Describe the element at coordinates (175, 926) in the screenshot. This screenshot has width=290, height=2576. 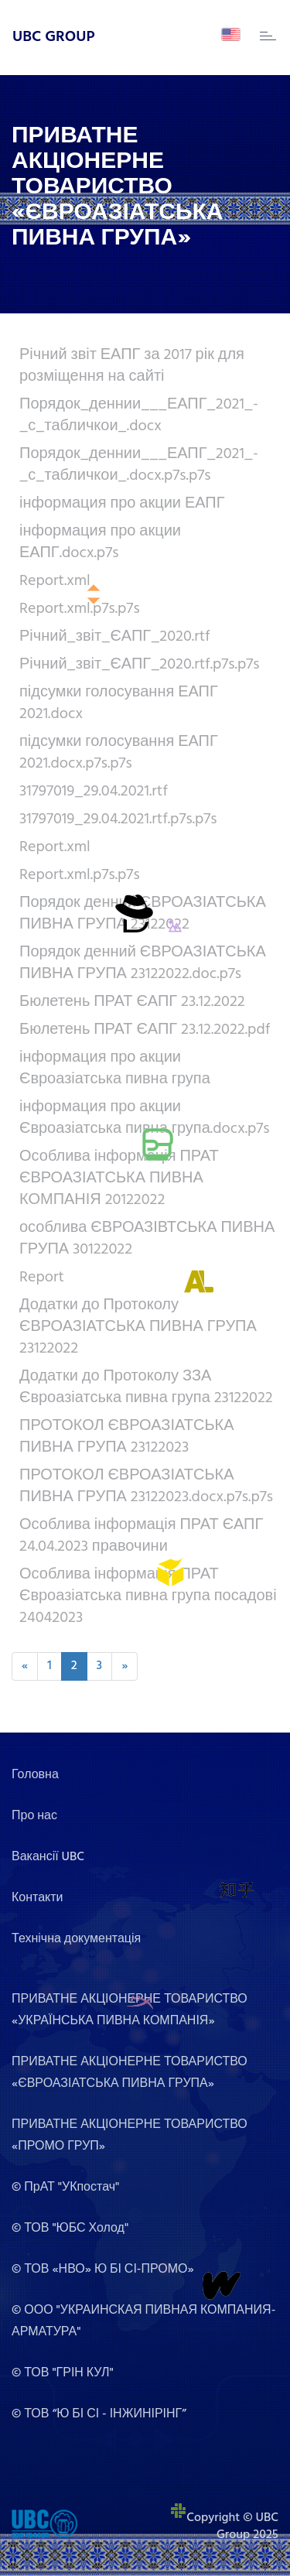
I see `generate AI-enhanced landscape images` at that location.